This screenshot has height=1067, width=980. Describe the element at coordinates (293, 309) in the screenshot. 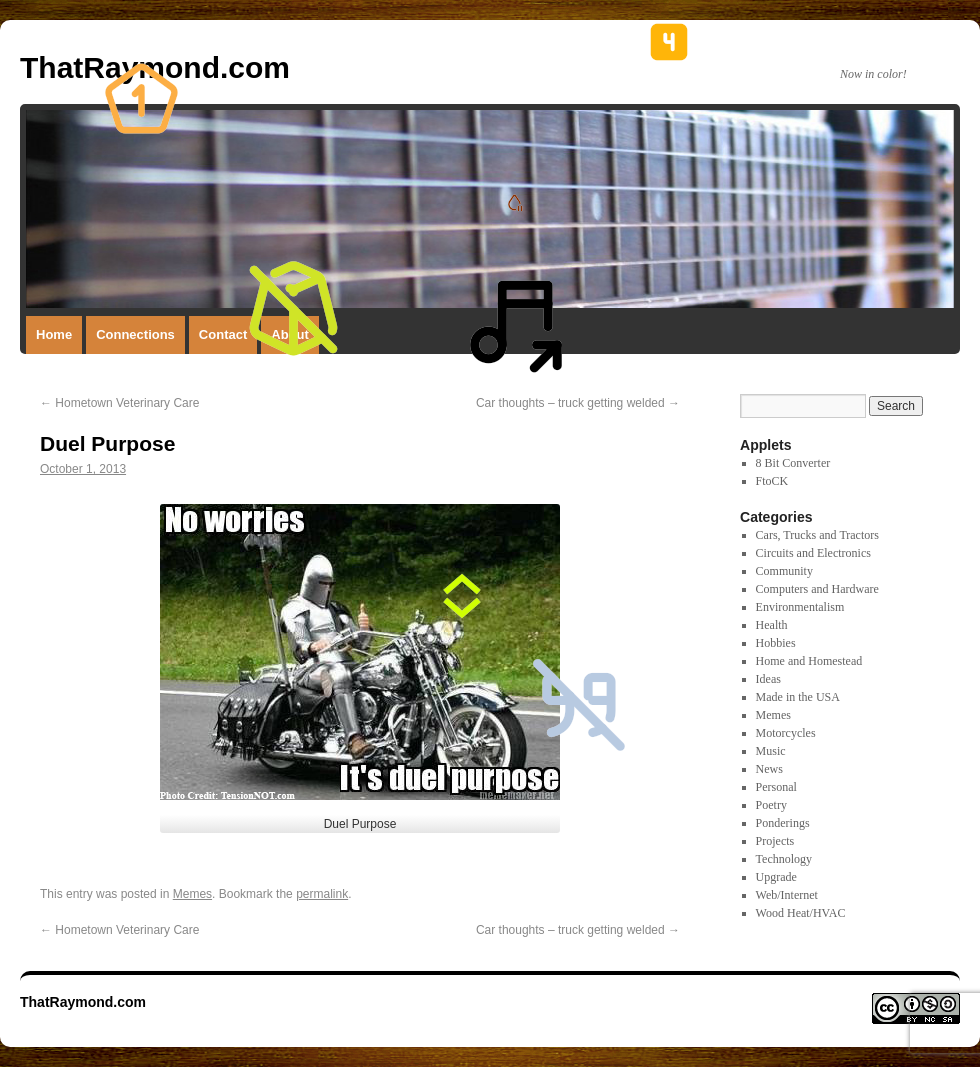

I see `disable 3D view frustum or perspective mode` at that location.